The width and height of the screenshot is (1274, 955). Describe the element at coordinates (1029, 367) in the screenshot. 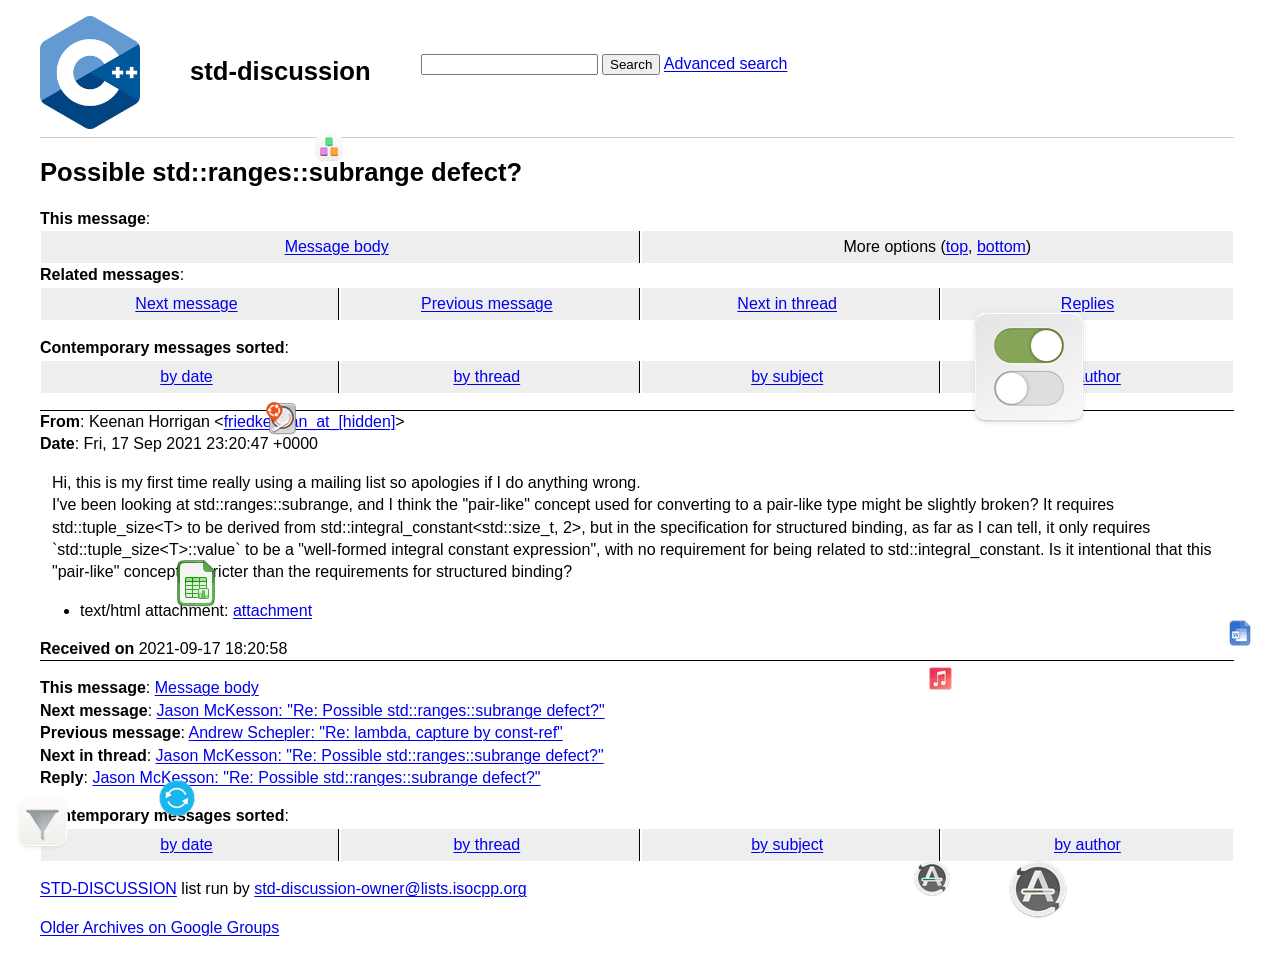

I see `open unity tweak tool settings` at that location.